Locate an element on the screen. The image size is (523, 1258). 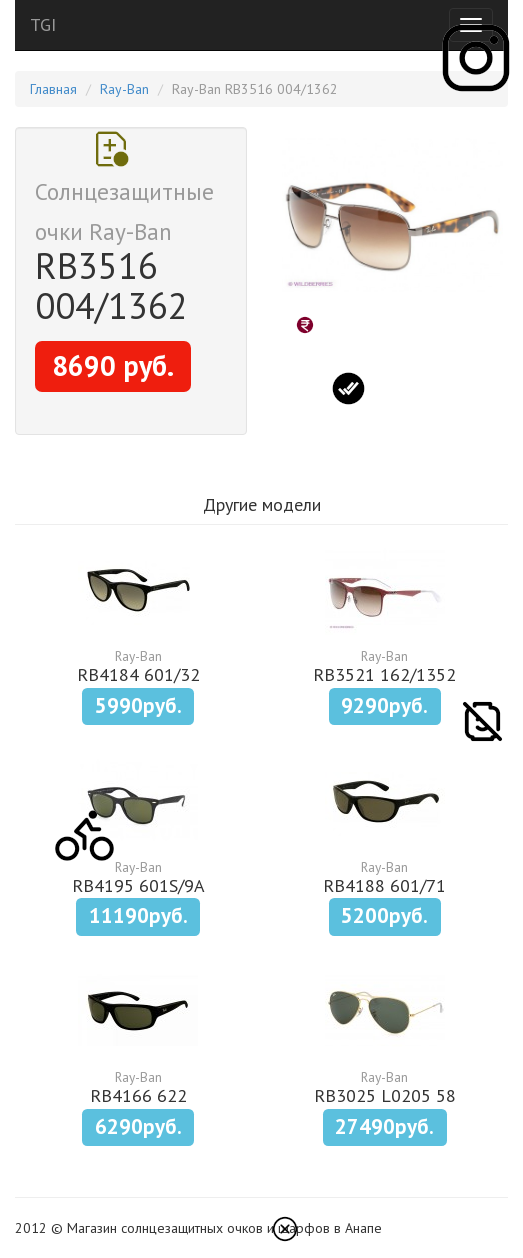
close or dismiss a dialog is located at coordinates (285, 1229).